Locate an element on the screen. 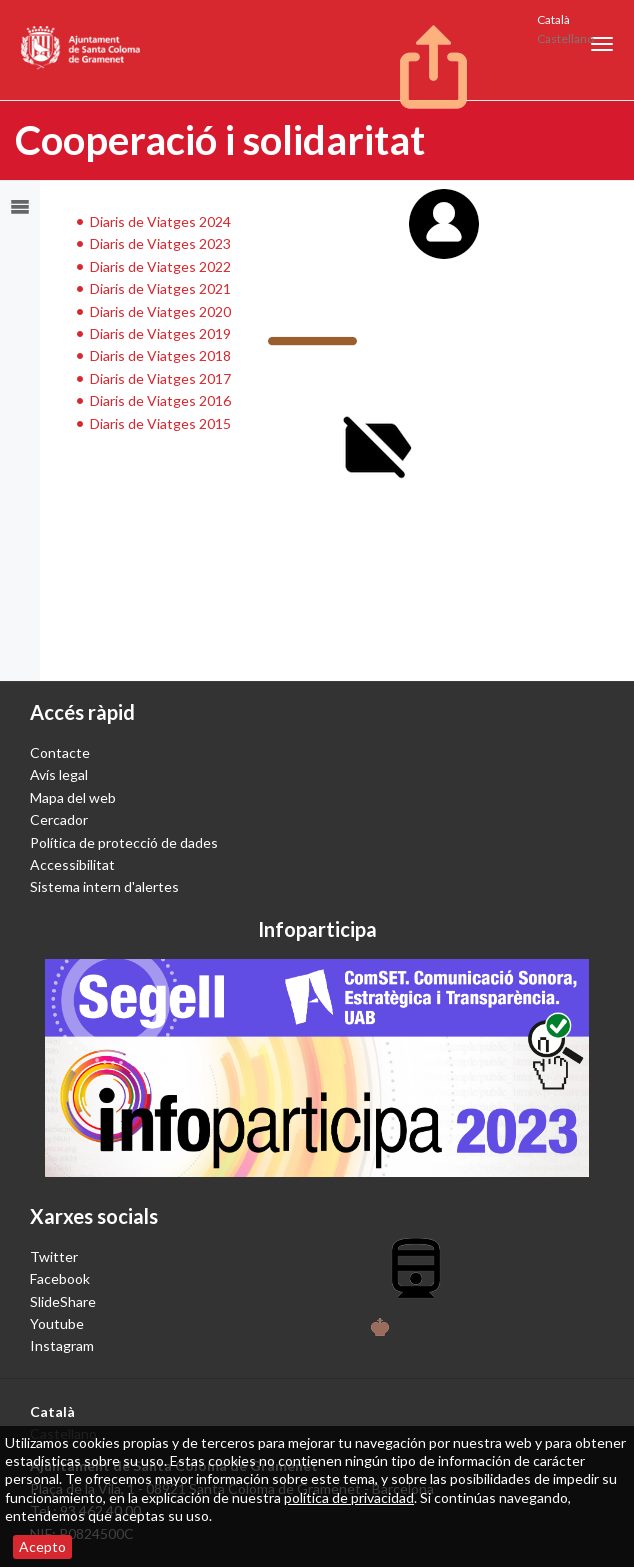  insert a horizontal divider line is located at coordinates (312, 342).